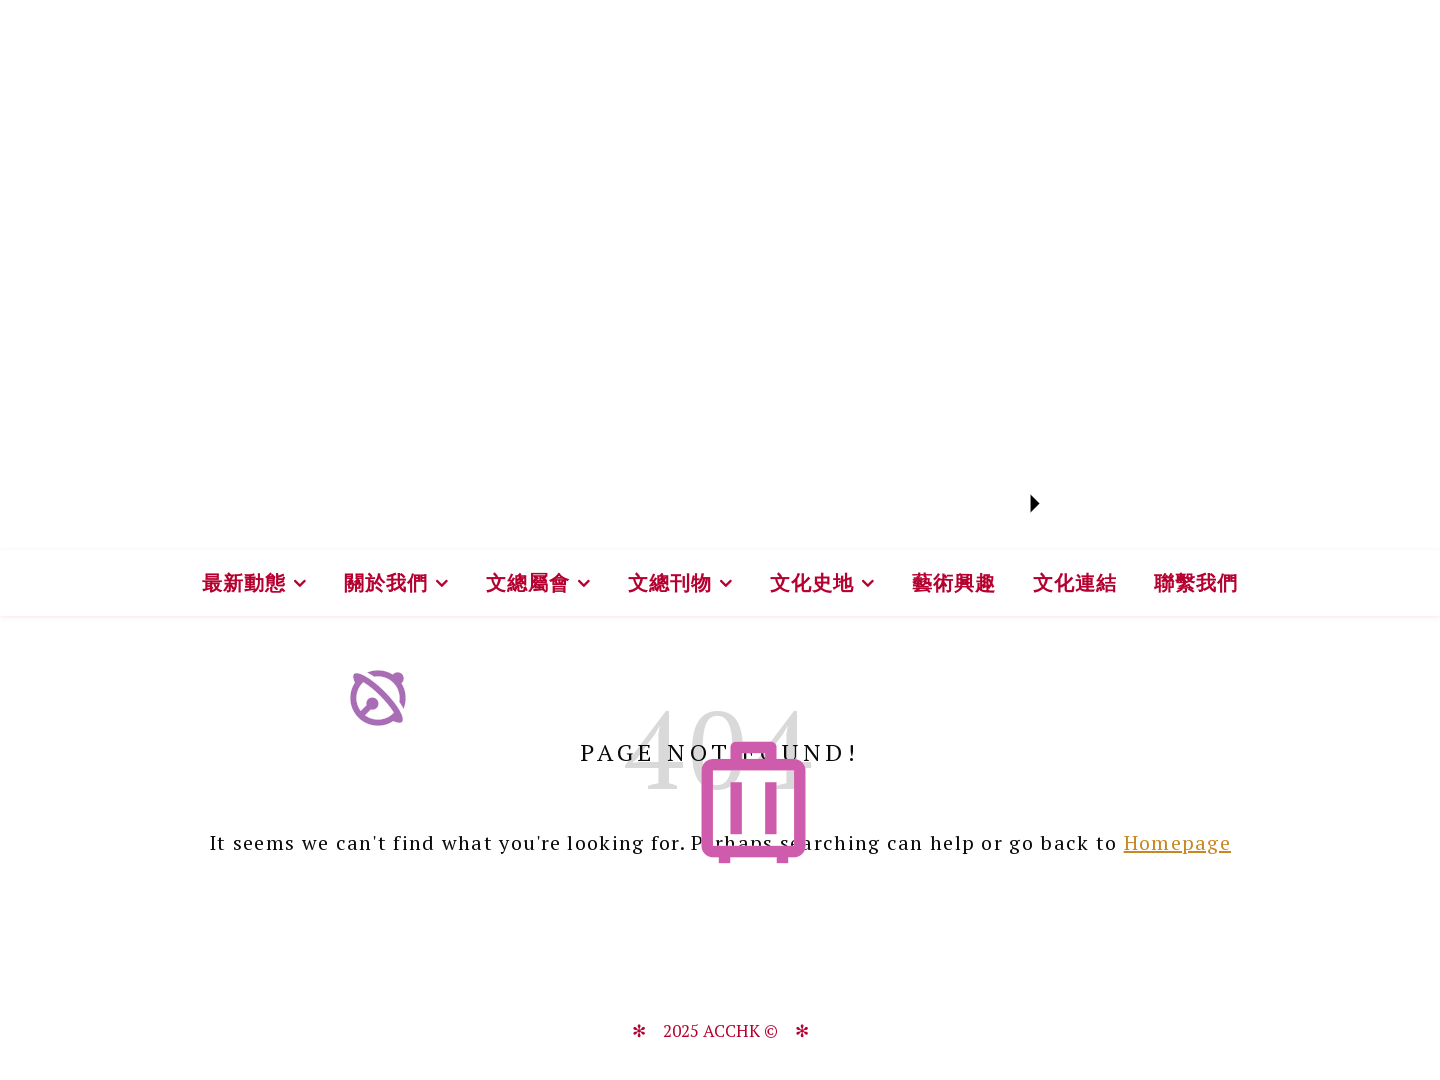 This screenshot has width=1440, height=1080. What do you see at coordinates (378, 698) in the screenshot?
I see `view notifications` at bounding box center [378, 698].